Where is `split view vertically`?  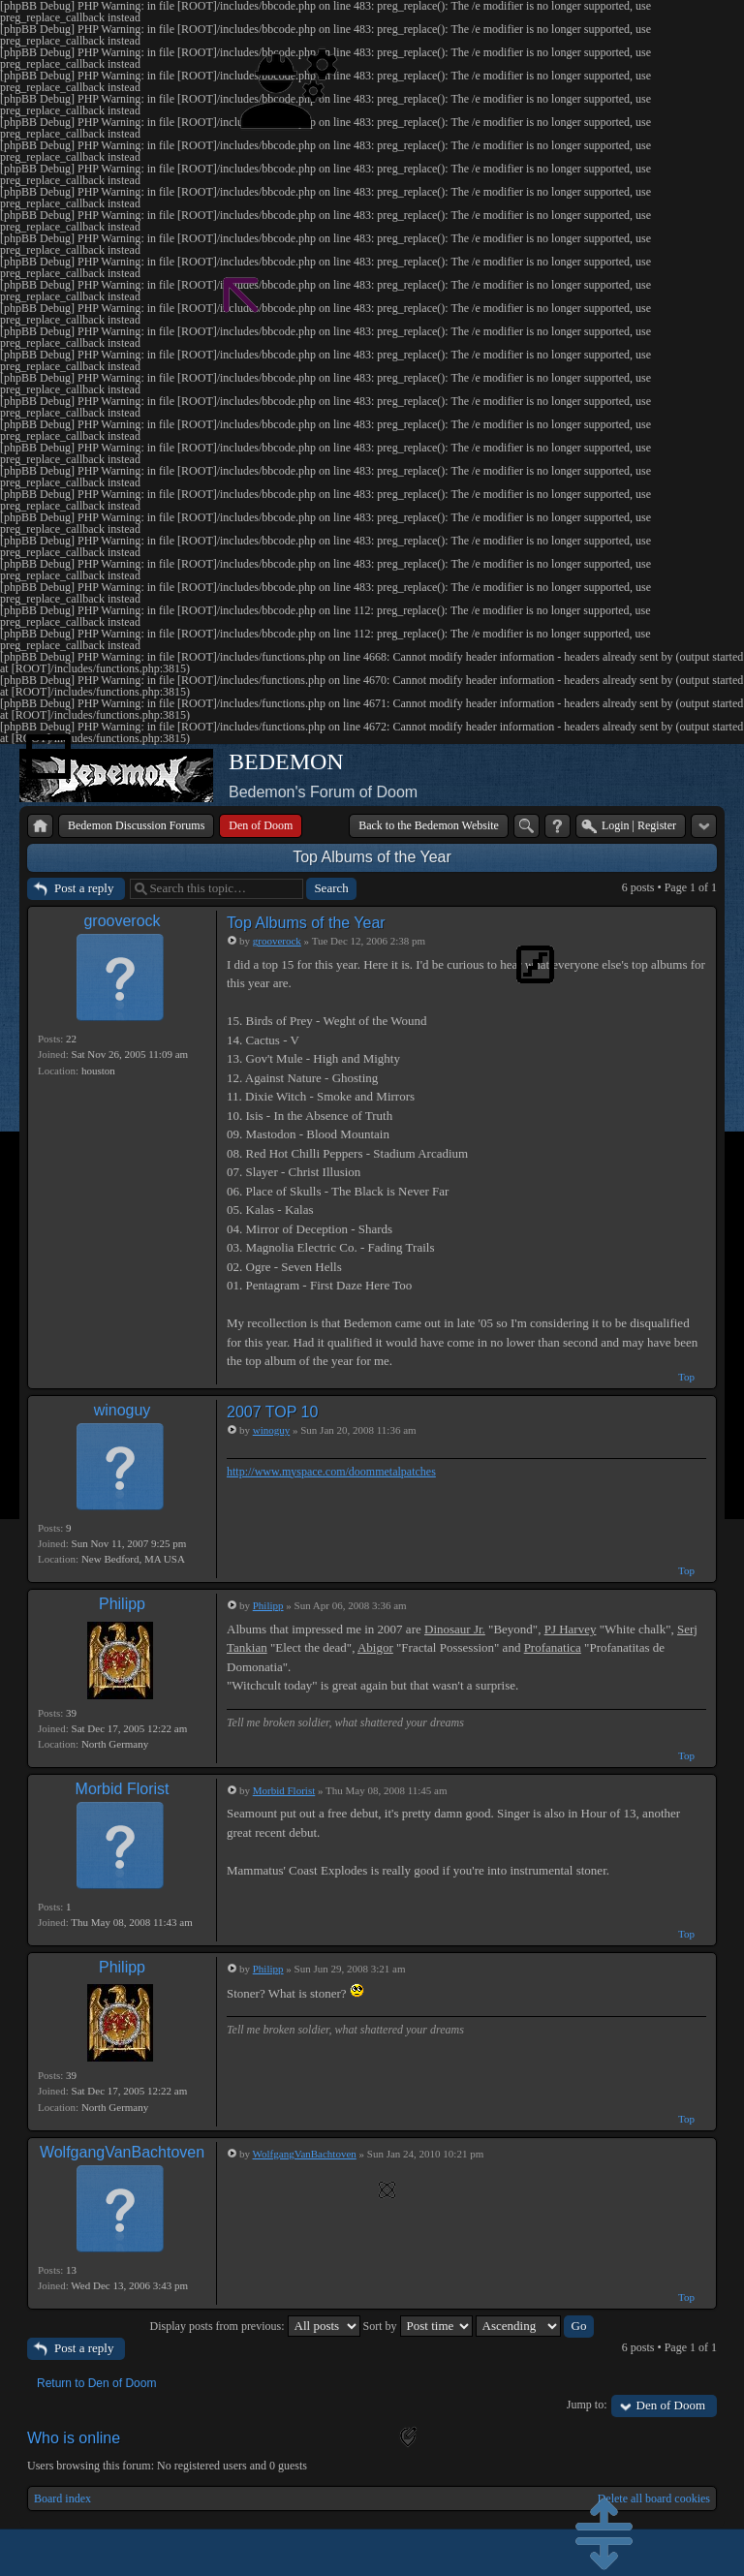 split view vertically is located at coordinates (604, 2533).